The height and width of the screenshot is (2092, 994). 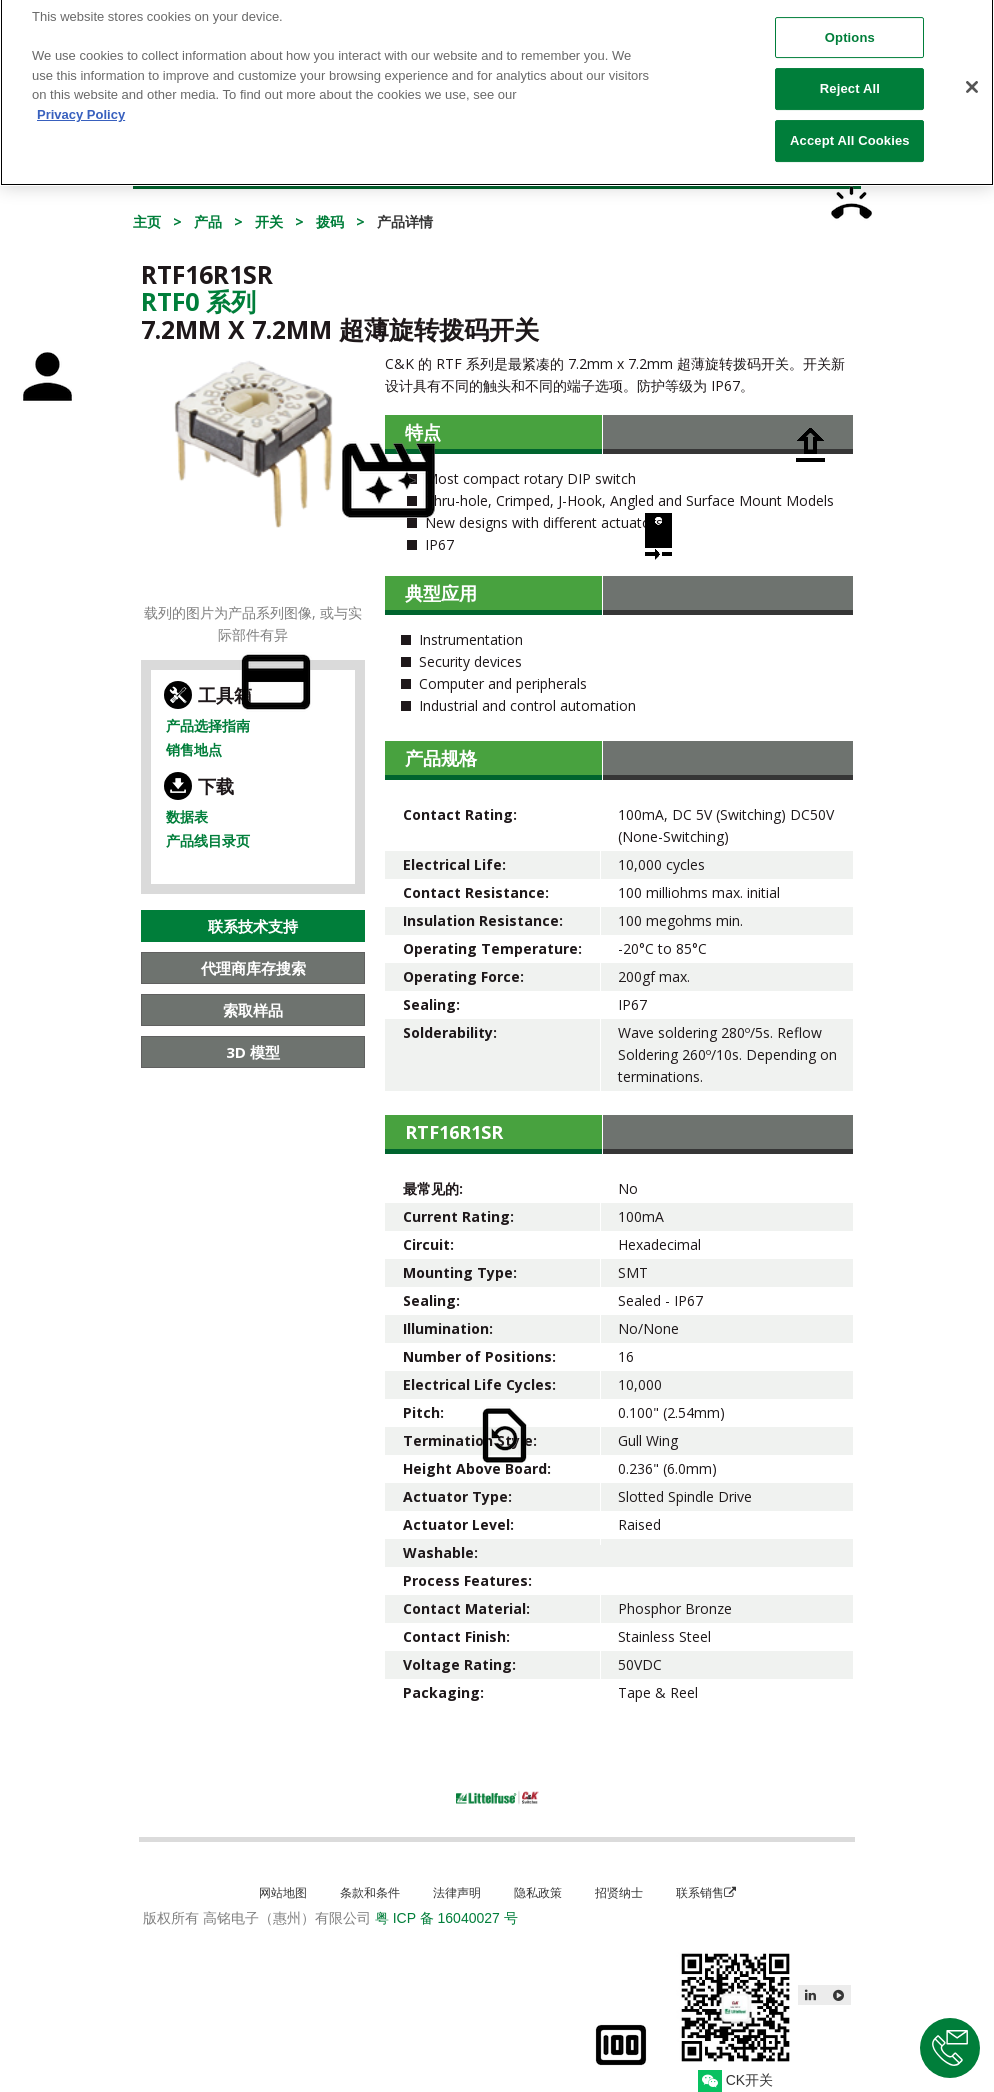 I want to click on access payment methods, so click(x=276, y=682).